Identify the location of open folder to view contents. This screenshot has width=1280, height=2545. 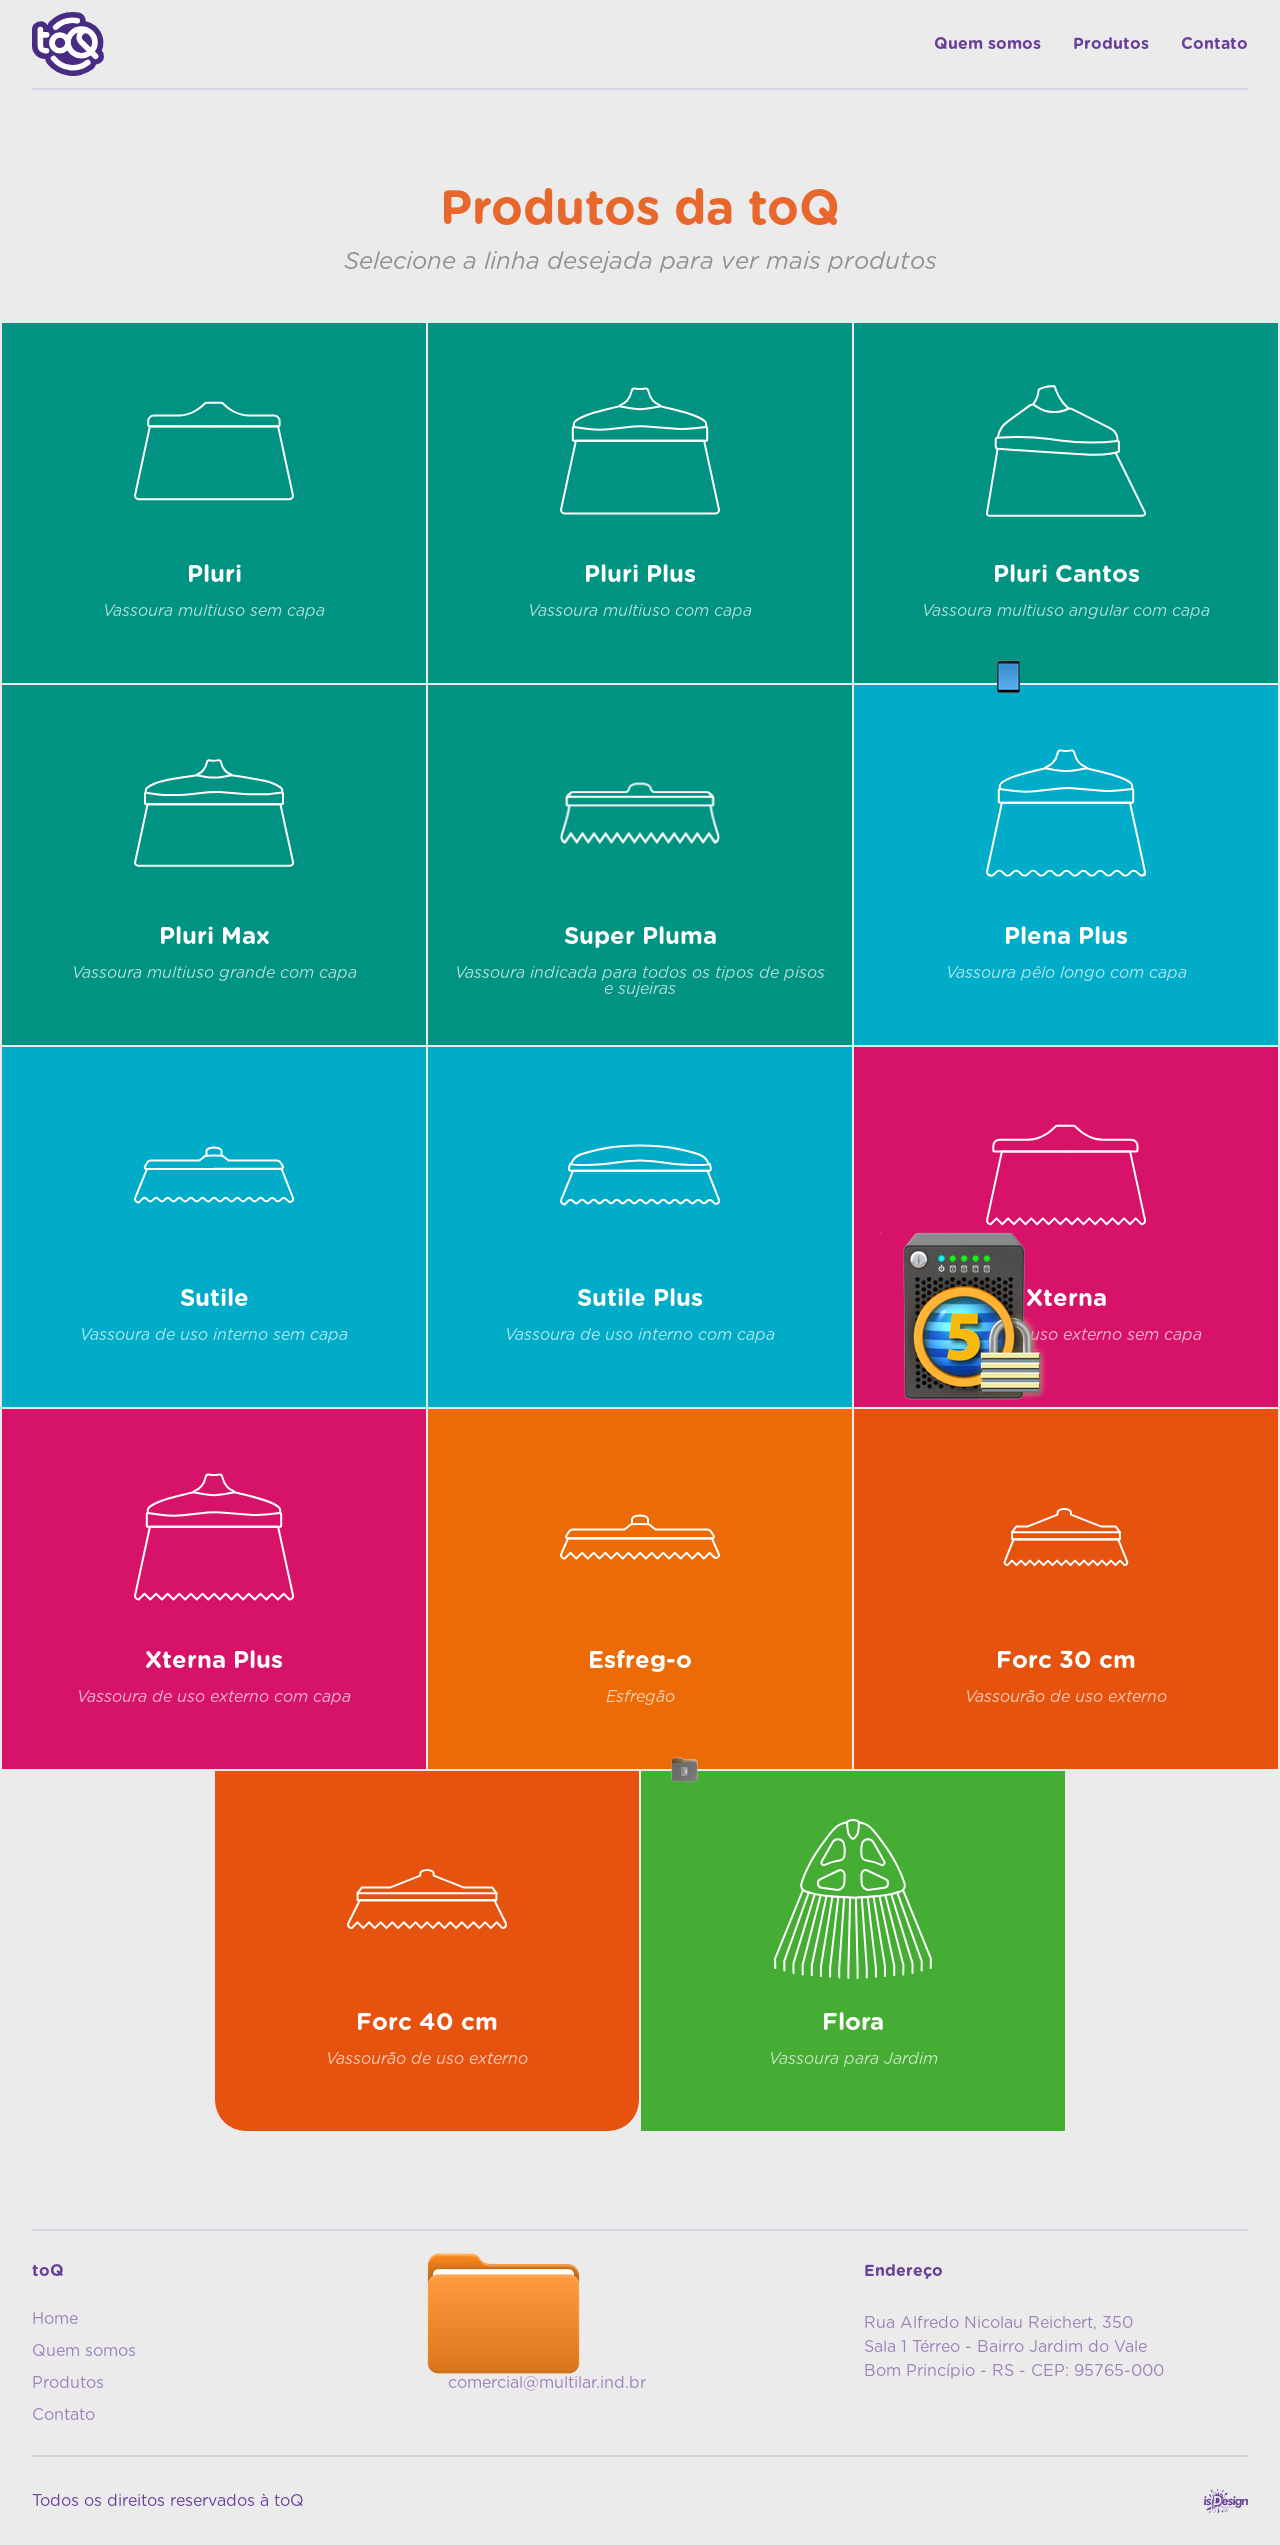
(503, 2313).